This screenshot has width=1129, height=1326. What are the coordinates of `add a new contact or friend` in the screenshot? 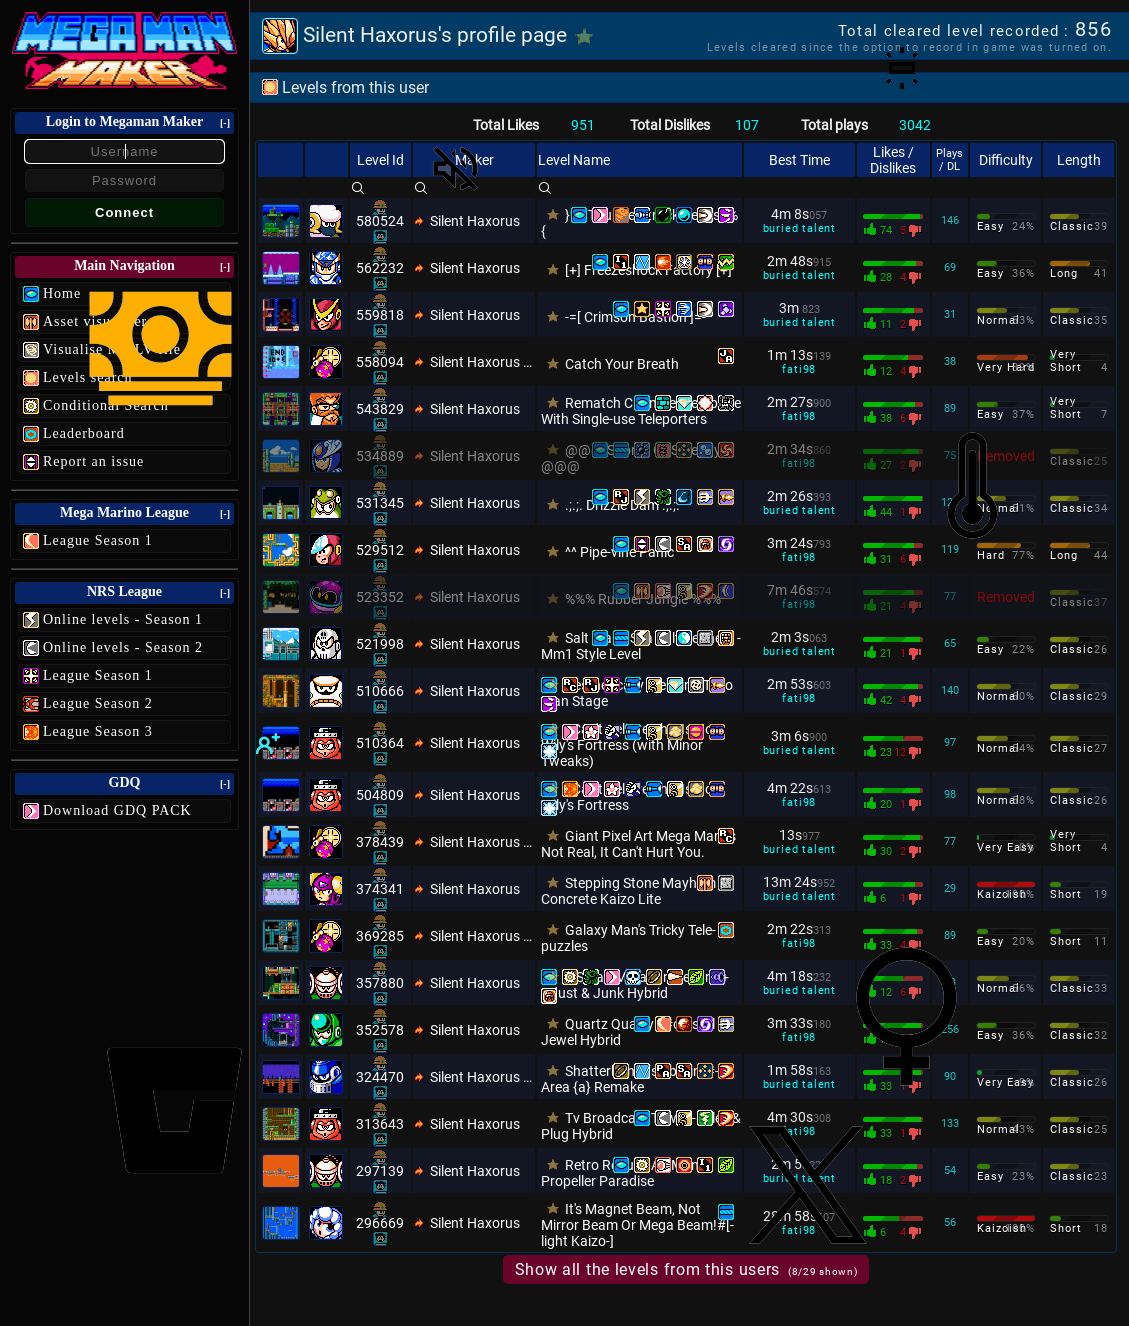 It's located at (268, 745).